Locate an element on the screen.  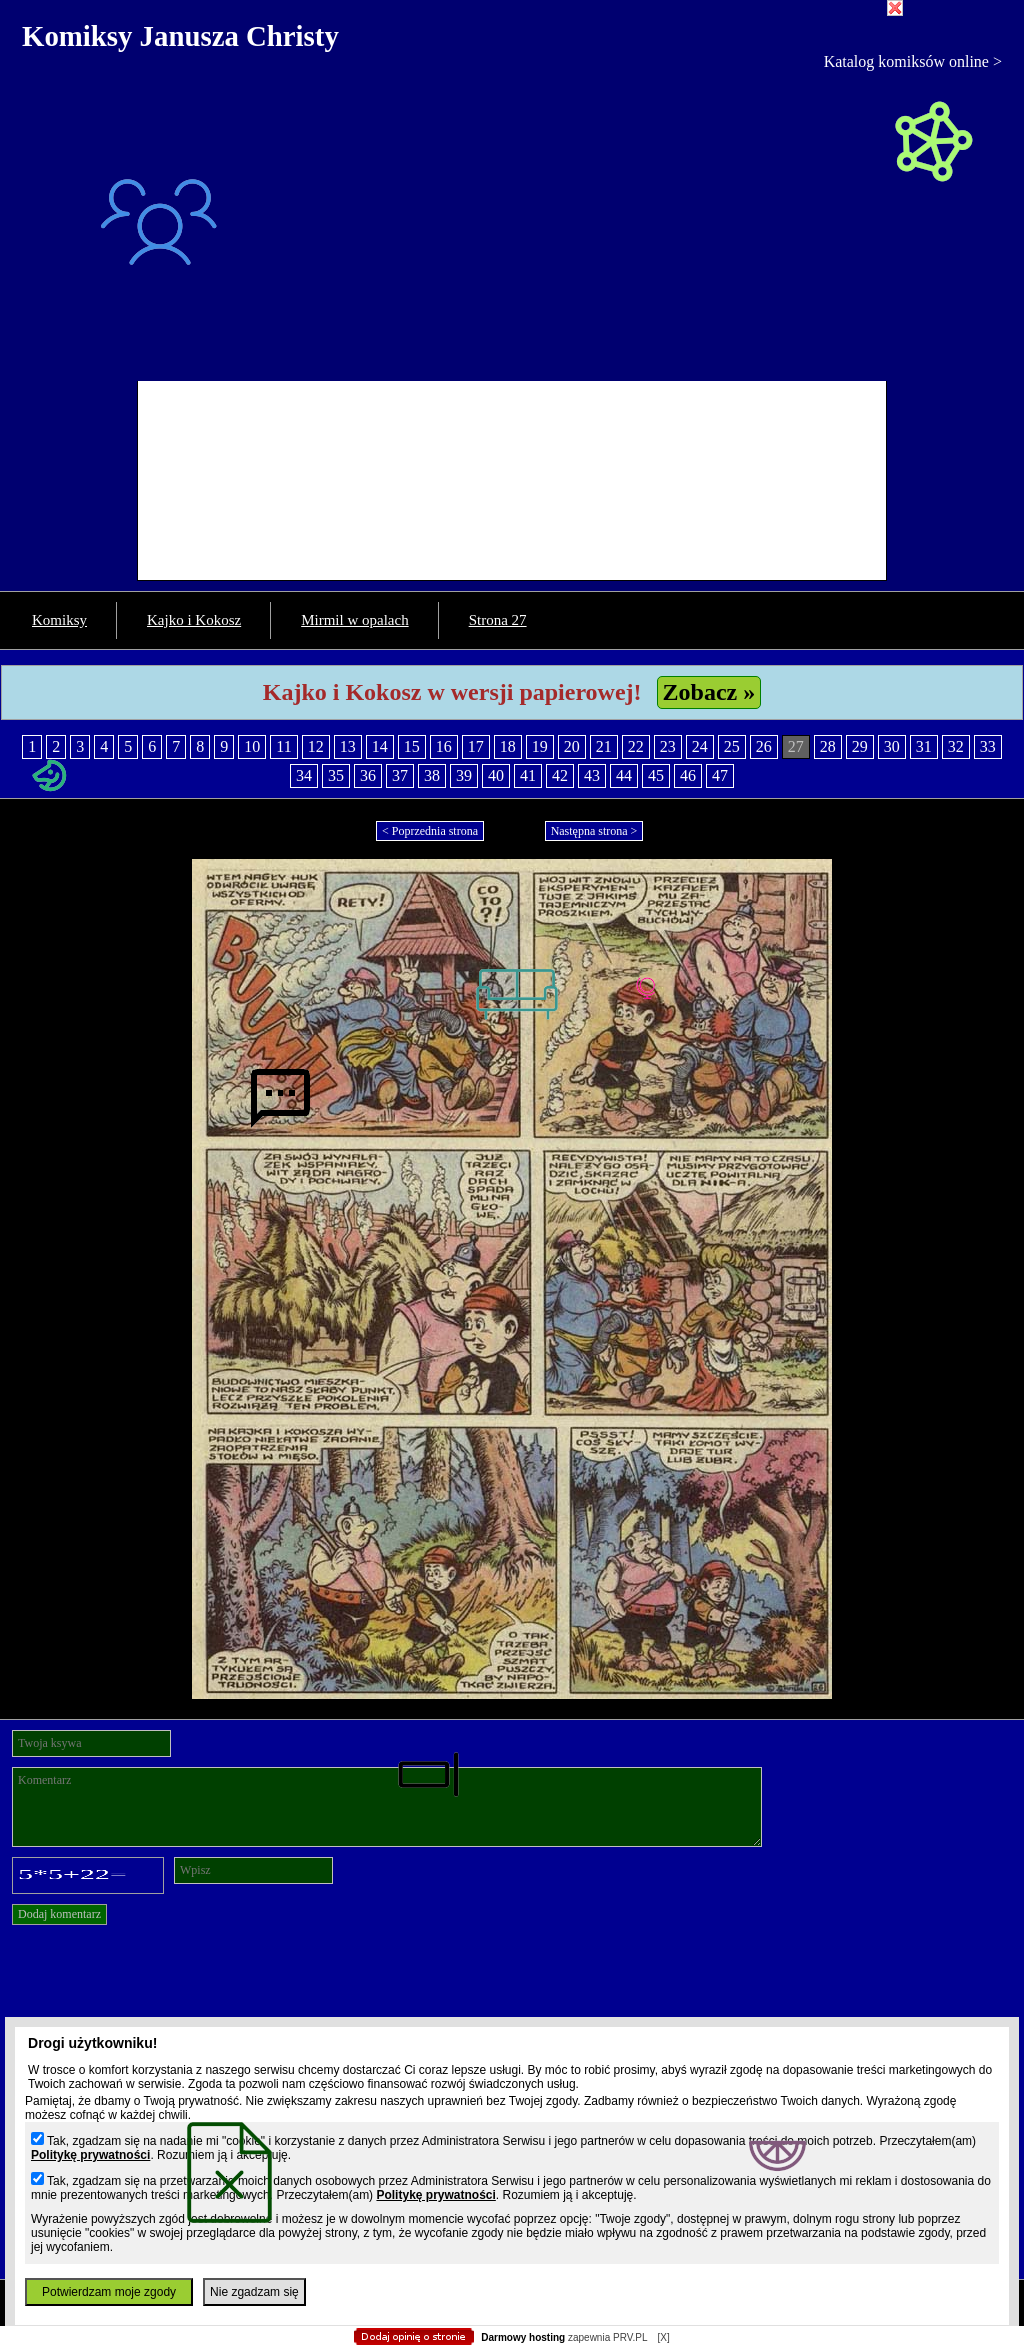
indicates citrus or fruit-related content is located at coordinates (777, 2151).